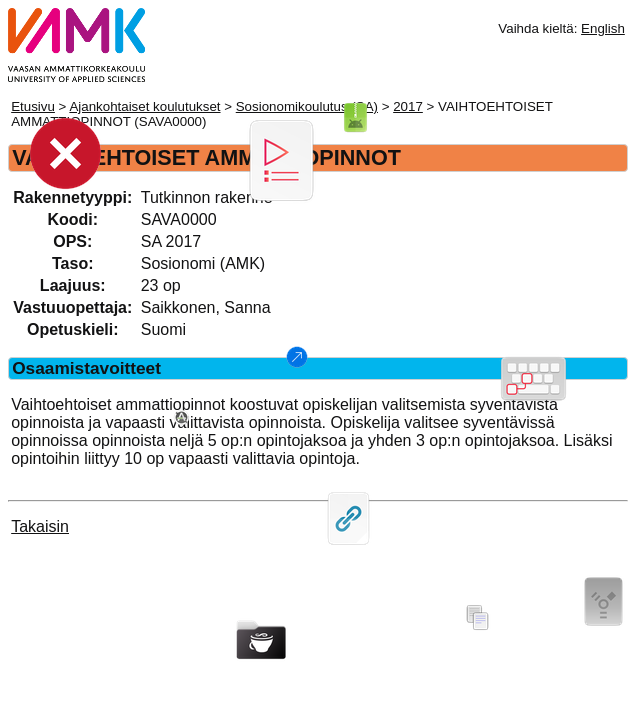 The width and height of the screenshot is (636, 720). What do you see at coordinates (65, 153) in the screenshot?
I see `stop or cancel the current action` at bounding box center [65, 153].